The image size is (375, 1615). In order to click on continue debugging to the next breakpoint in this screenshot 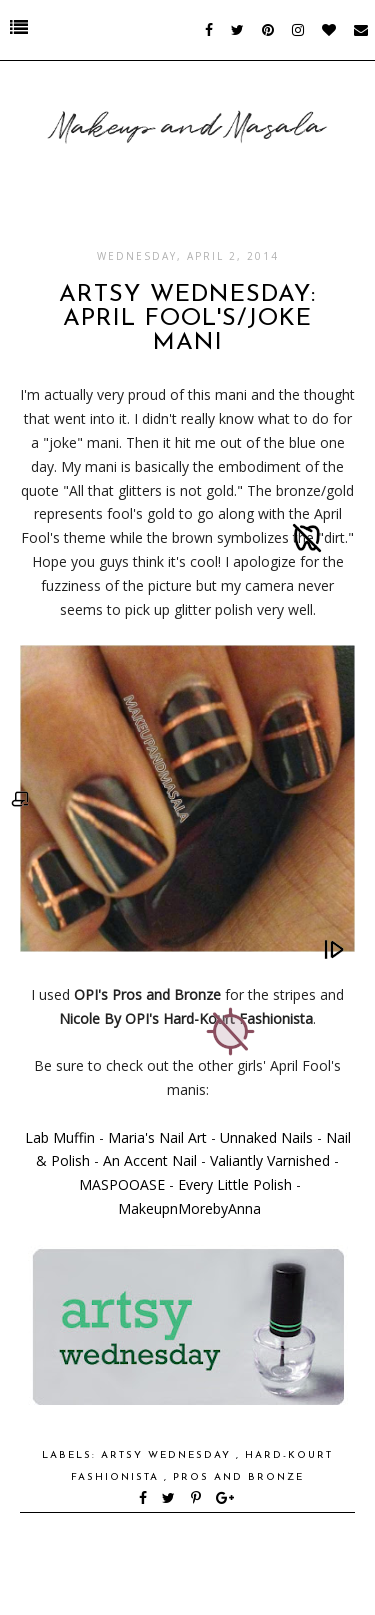, I will do `click(333, 949)`.